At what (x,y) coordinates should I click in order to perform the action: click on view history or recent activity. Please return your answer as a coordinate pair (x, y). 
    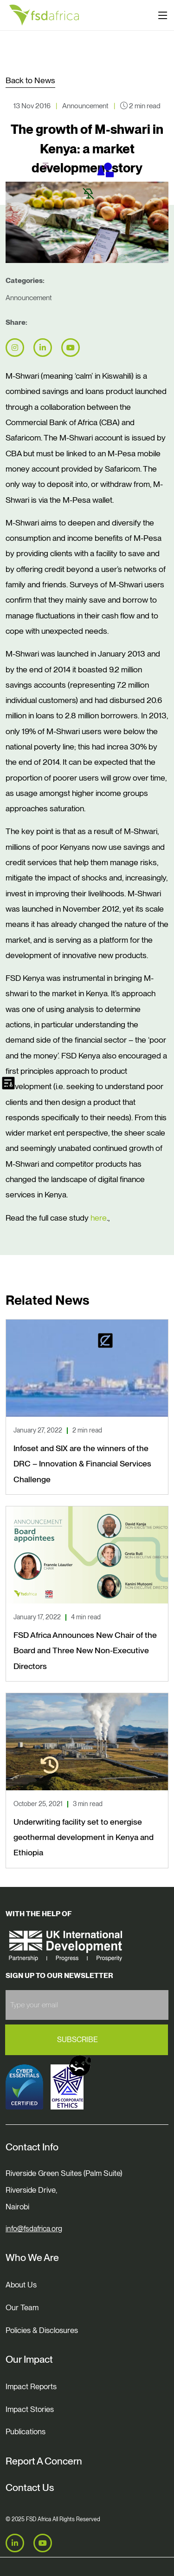
    Looking at the image, I should click on (50, 1765).